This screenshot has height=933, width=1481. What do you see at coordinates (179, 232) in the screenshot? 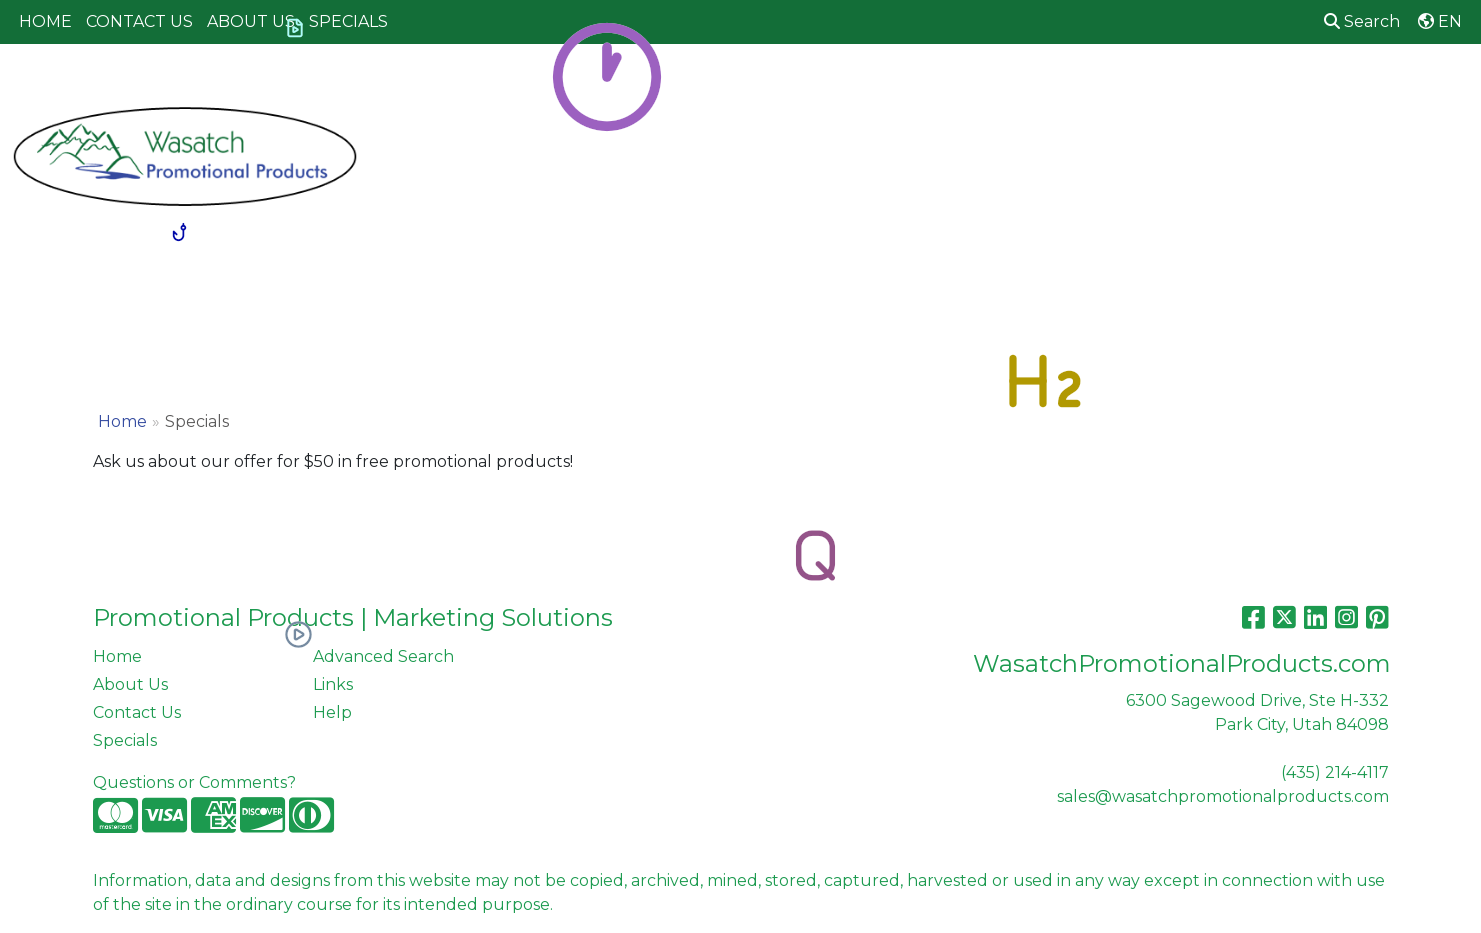
I see `fishing or angling activity` at bounding box center [179, 232].